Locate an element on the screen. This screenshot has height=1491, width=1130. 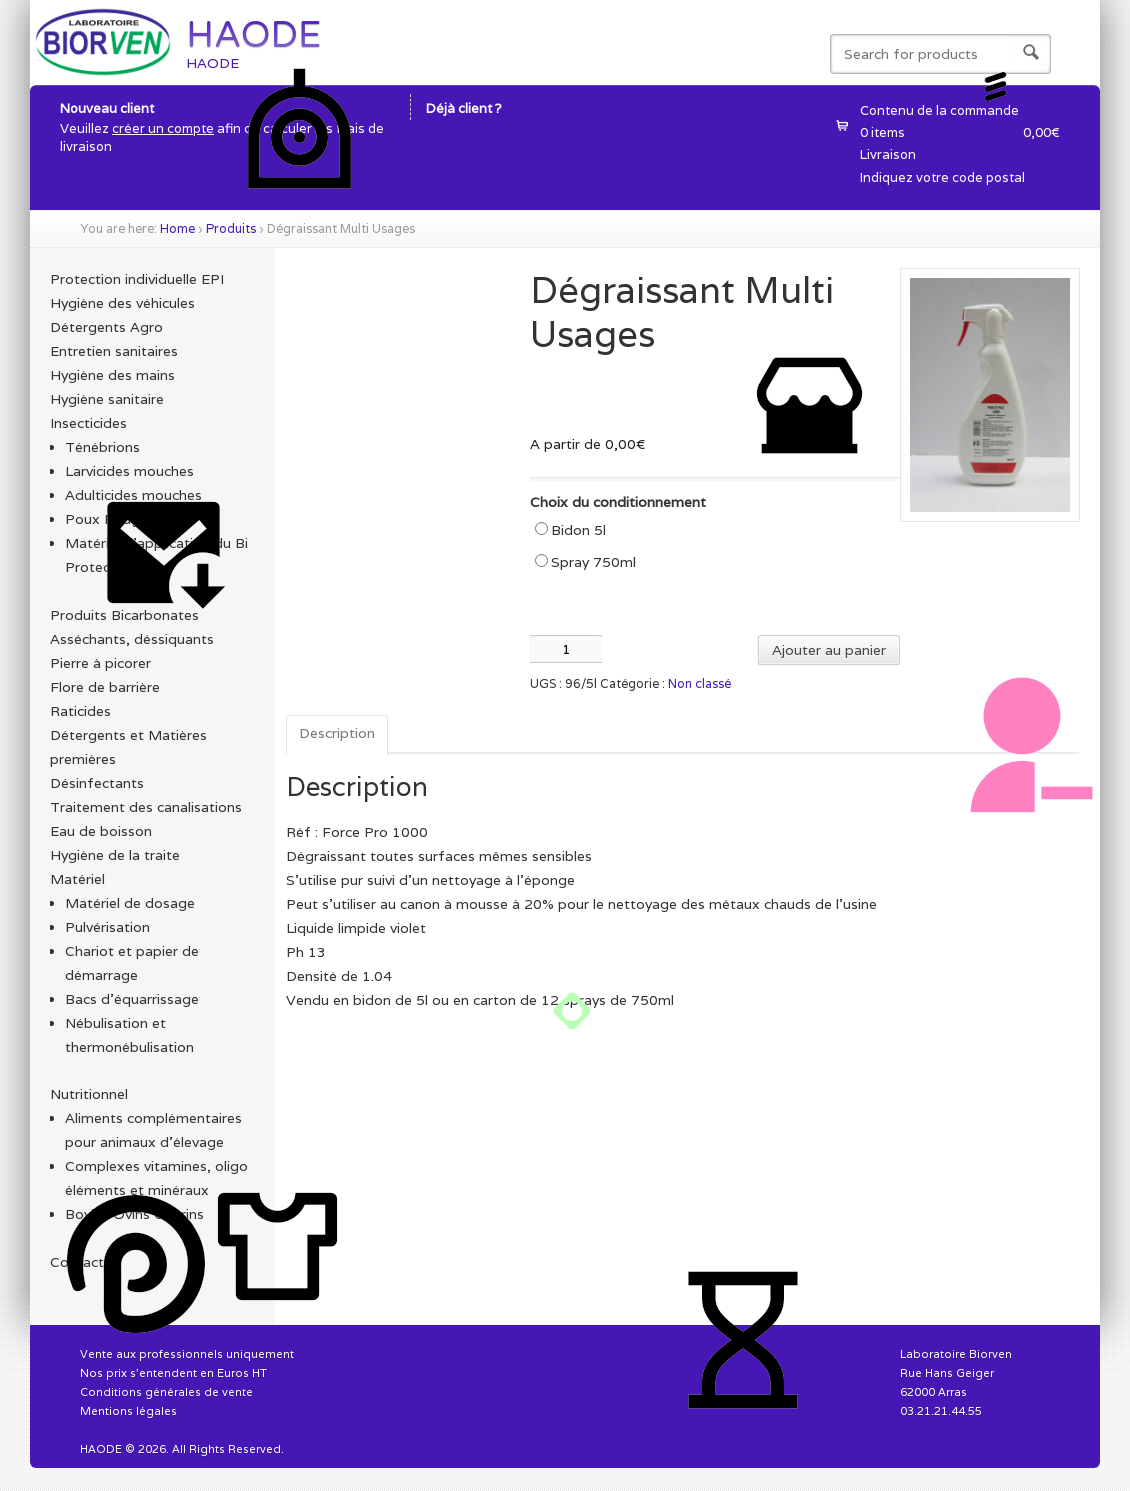
open the store or marketplace is located at coordinates (809, 405).